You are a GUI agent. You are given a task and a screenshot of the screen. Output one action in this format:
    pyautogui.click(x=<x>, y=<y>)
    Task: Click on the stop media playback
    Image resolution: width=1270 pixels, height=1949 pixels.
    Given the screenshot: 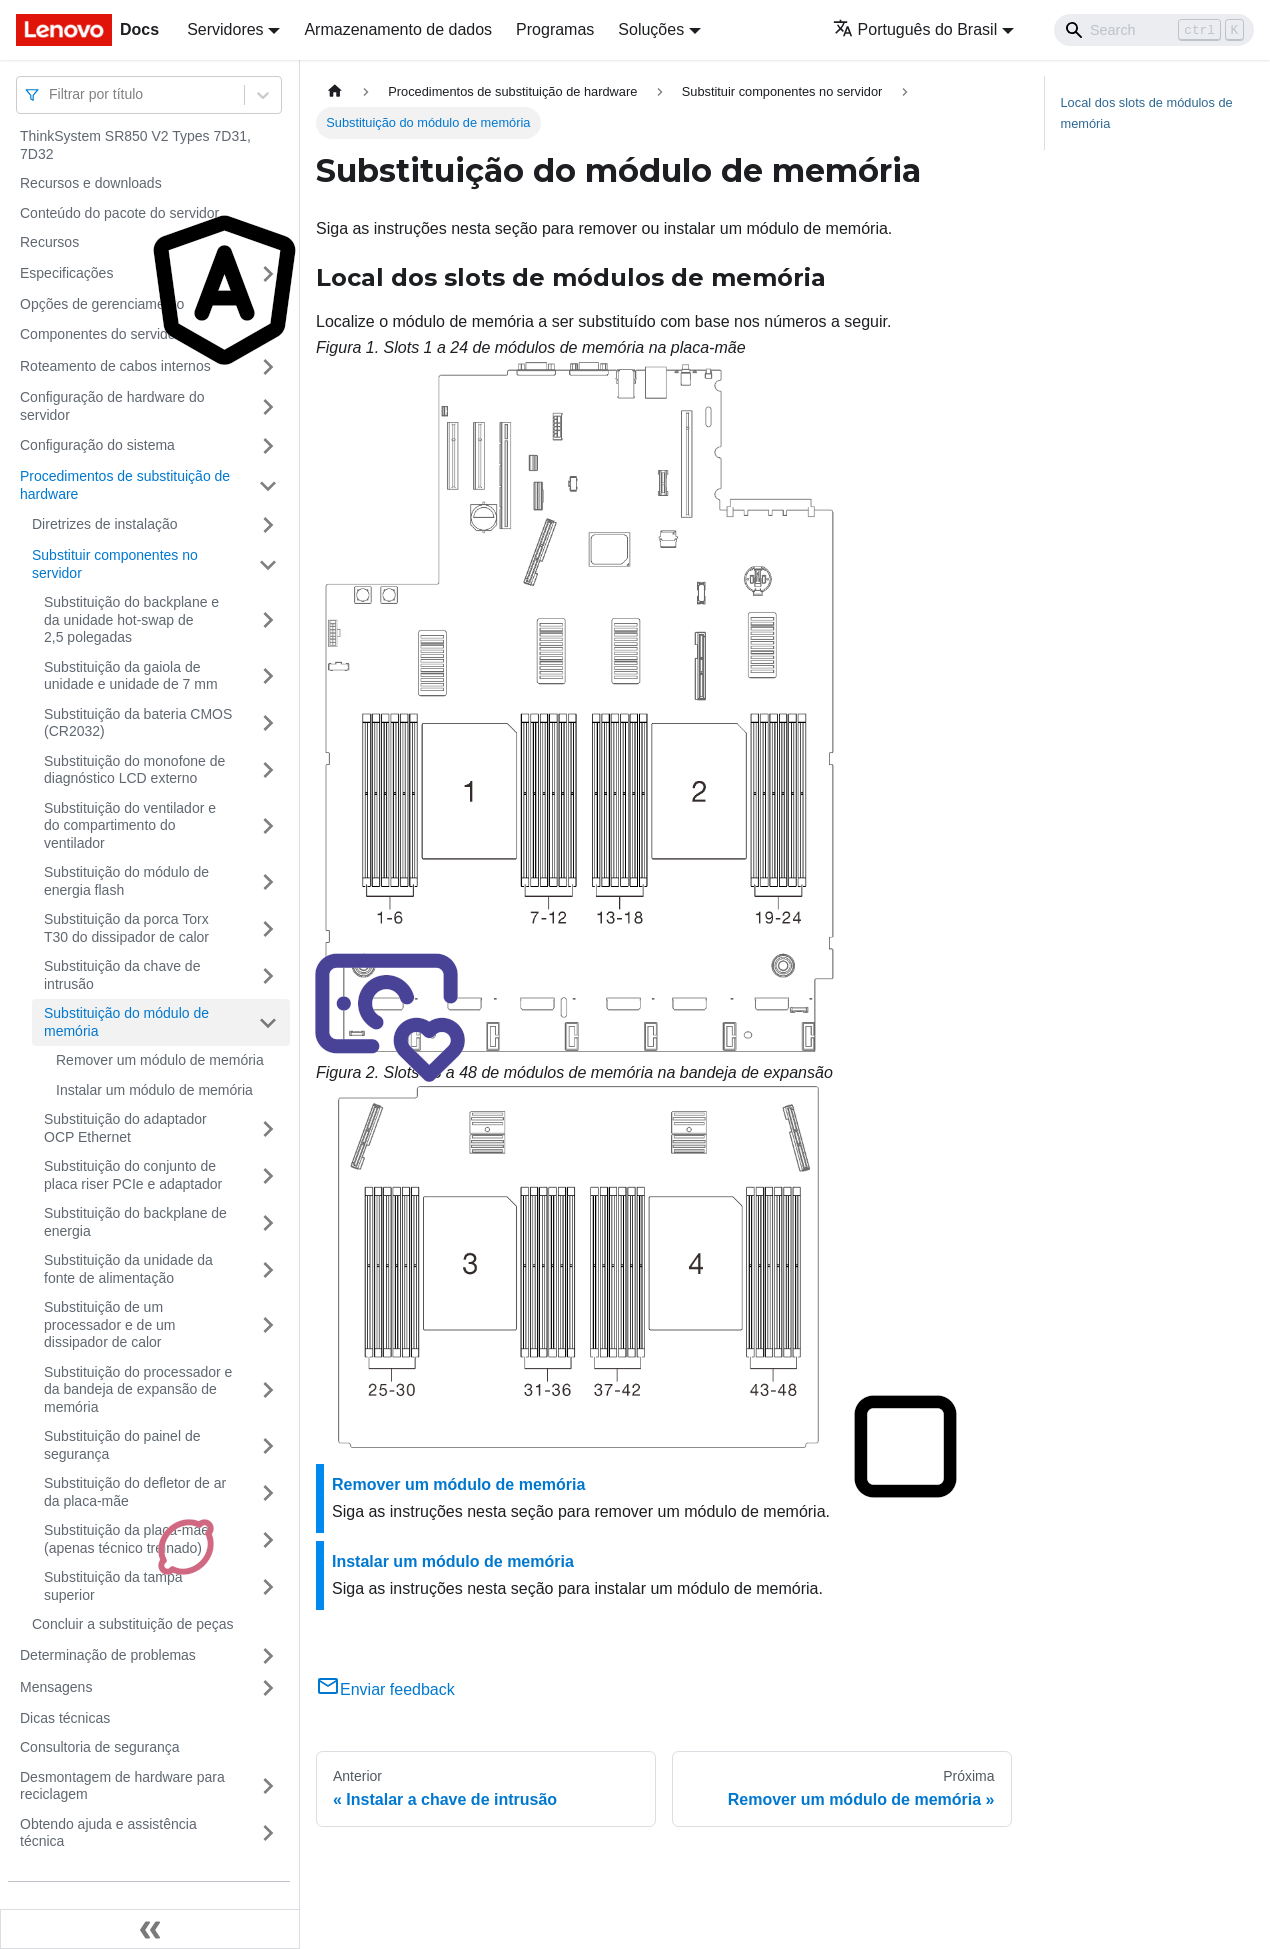 What is the action you would take?
    pyautogui.click(x=905, y=1446)
    